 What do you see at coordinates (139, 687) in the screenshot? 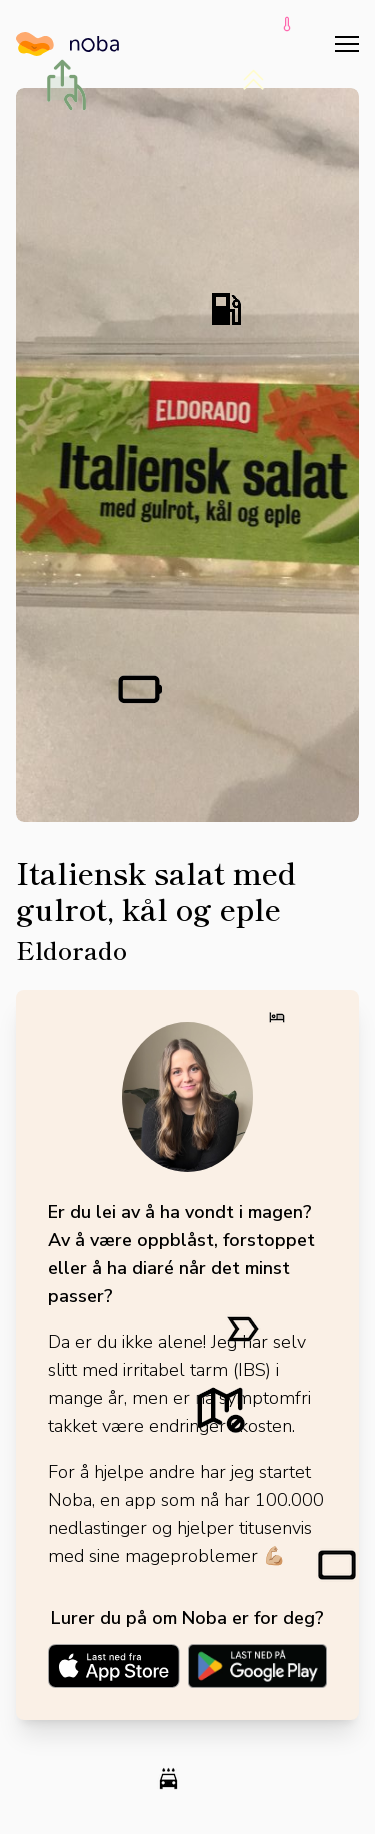
I see `indicates battery is empty or critically low` at bounding box center [139, 687].